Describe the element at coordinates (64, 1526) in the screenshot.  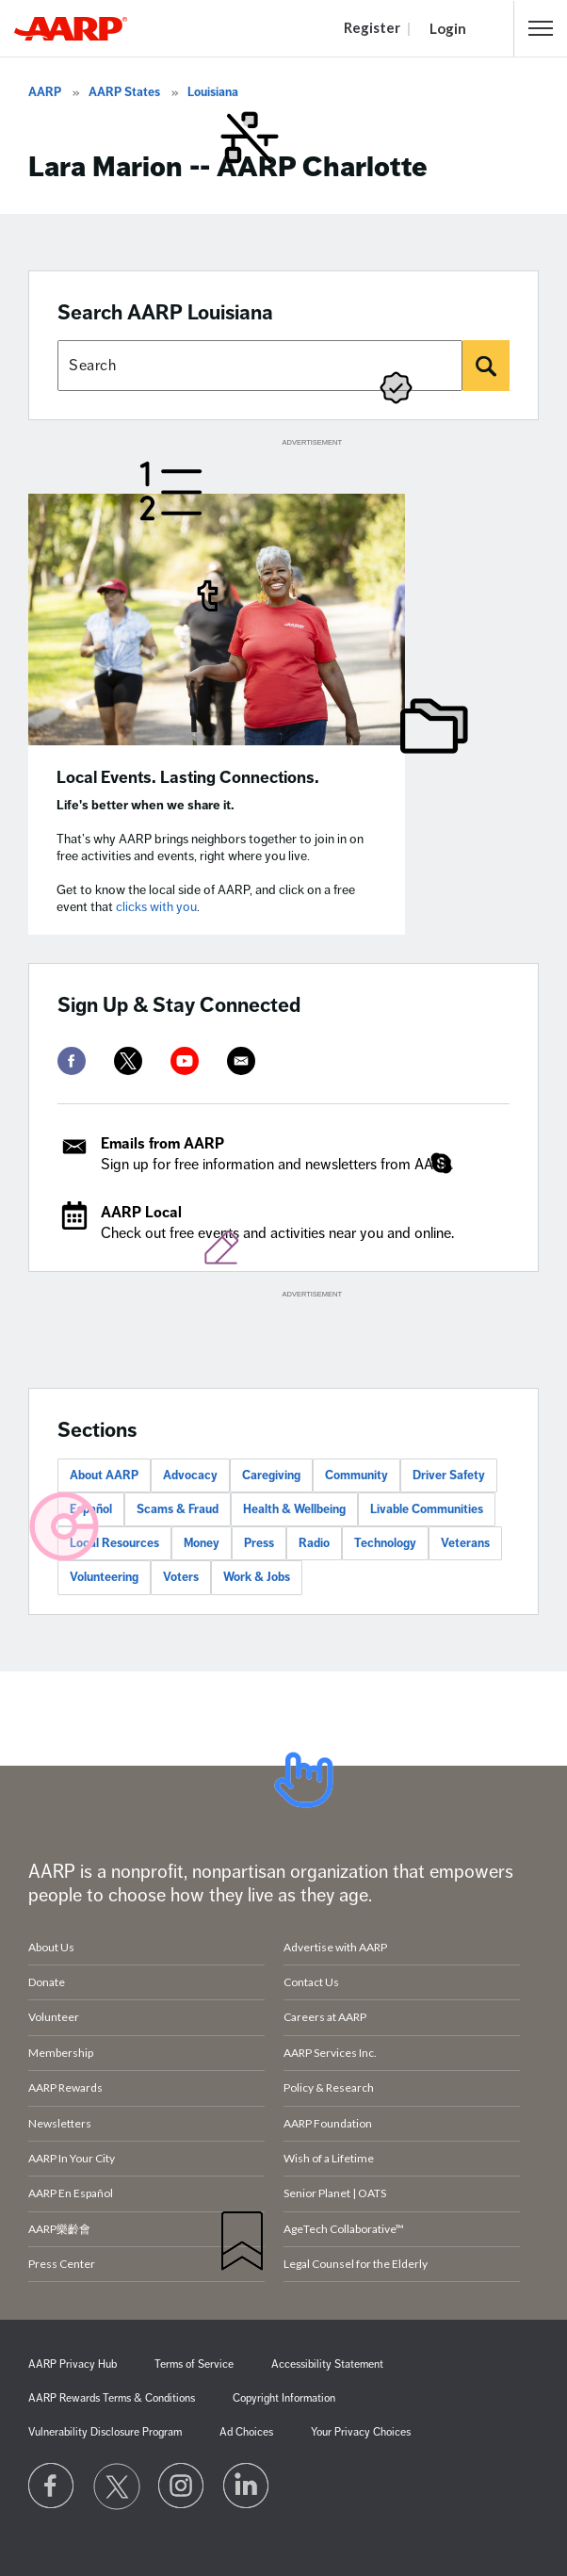
I see `play or access music library` at that location.